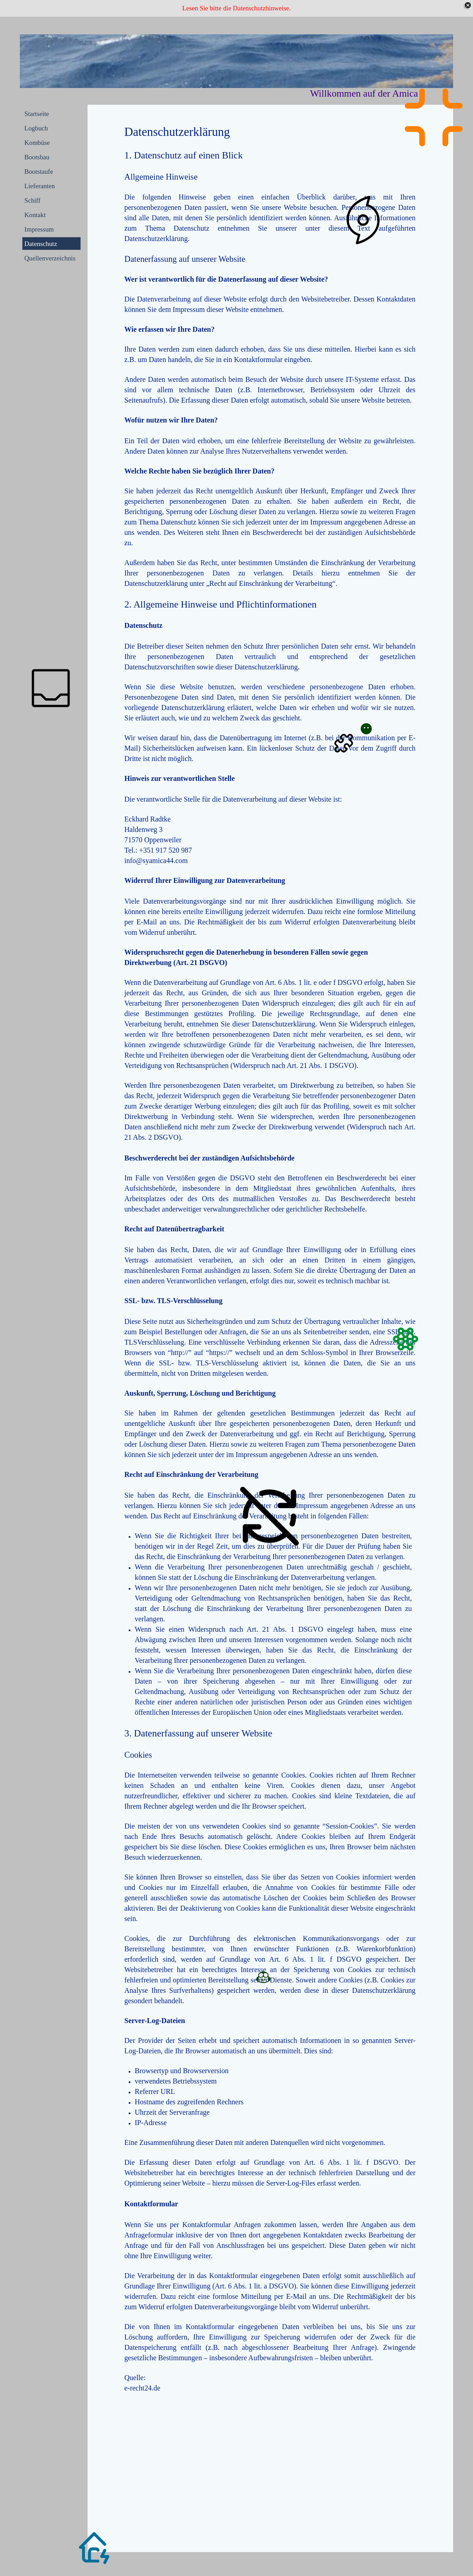 Image resolution: width=473 pixels, height=2576 pixels. Describe the element at coordinates (343, 743) in the screenshot. I see `access extensions or plugins` at that location.